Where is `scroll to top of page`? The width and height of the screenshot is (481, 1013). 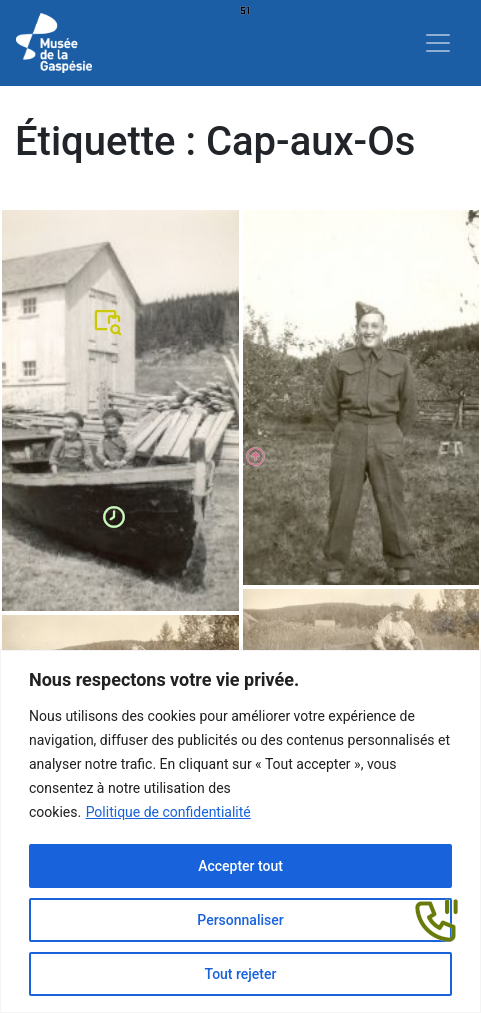 scroll to top of page is located at coordinates (255, 456).